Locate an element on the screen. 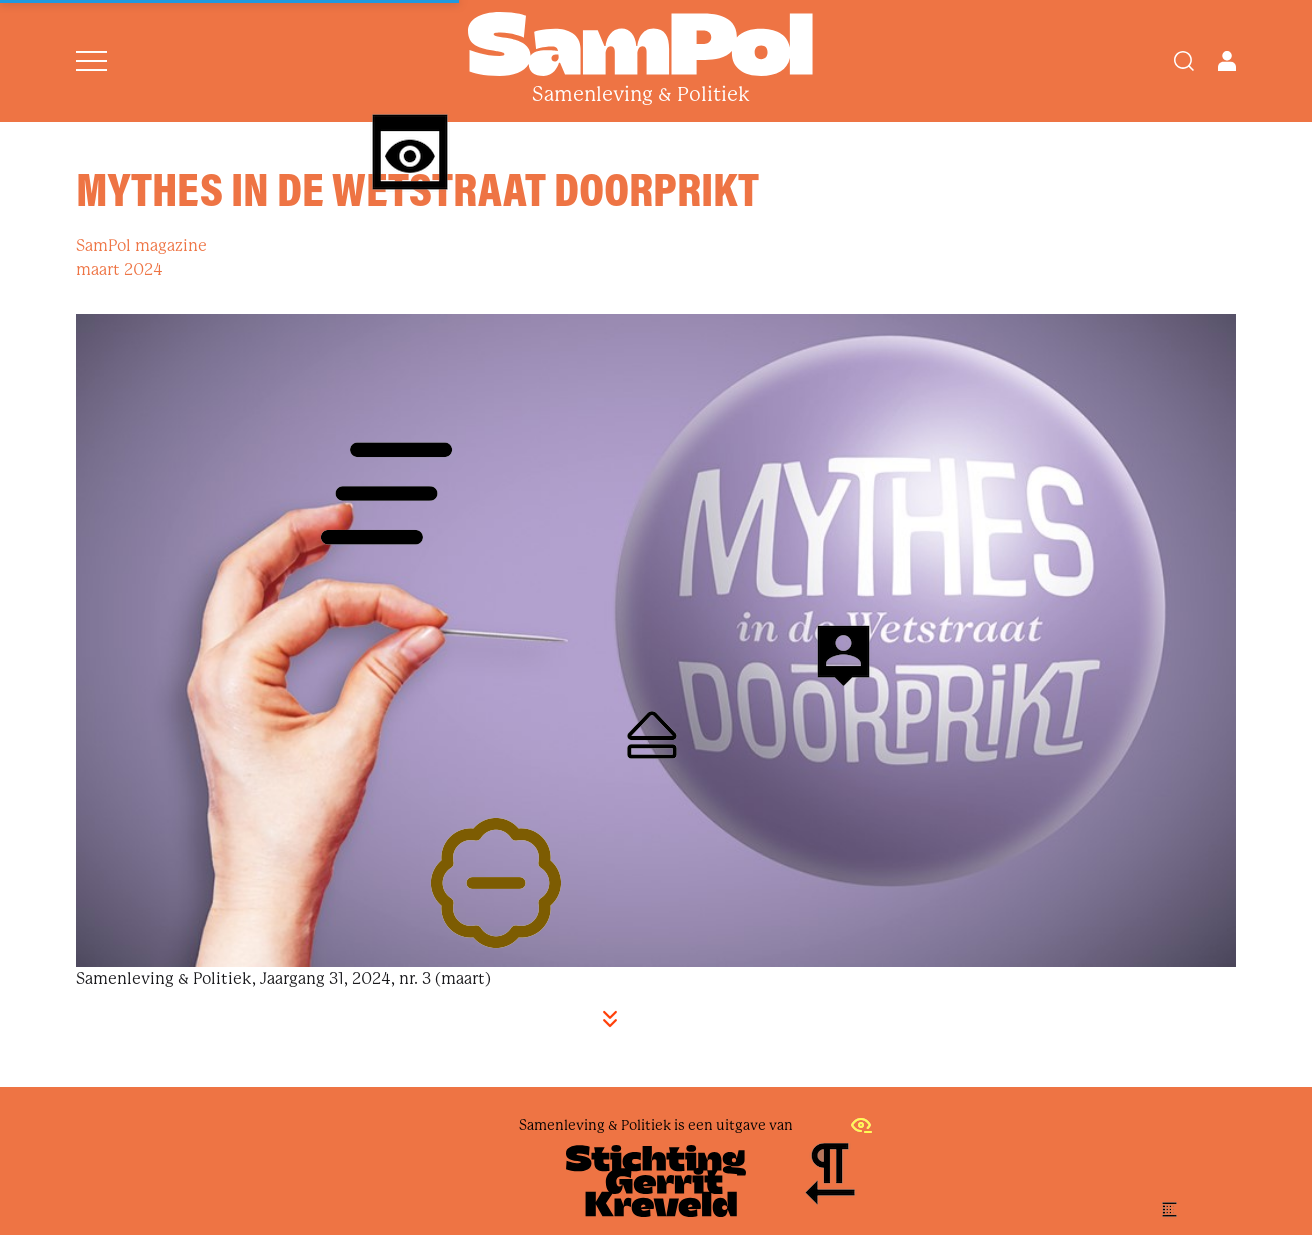 The image size is (1312, 1235). view a person's location on the map is located at coordinates (843, 654).